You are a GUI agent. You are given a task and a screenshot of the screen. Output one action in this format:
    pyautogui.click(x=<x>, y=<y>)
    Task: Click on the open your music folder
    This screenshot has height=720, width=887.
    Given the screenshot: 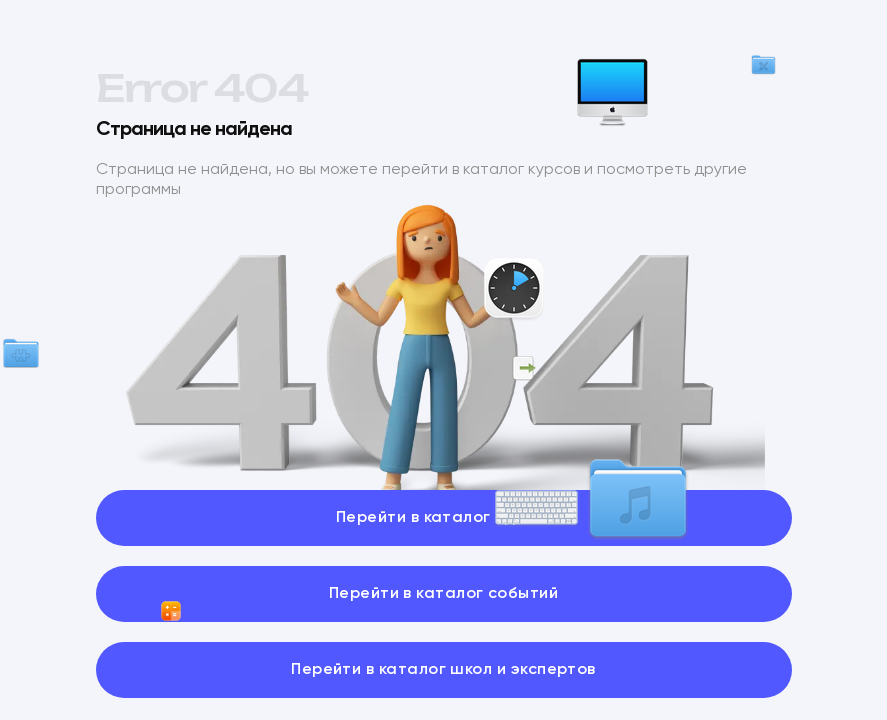 What is the action you would take?
    pyautogui.click(x=638, y=498)
    